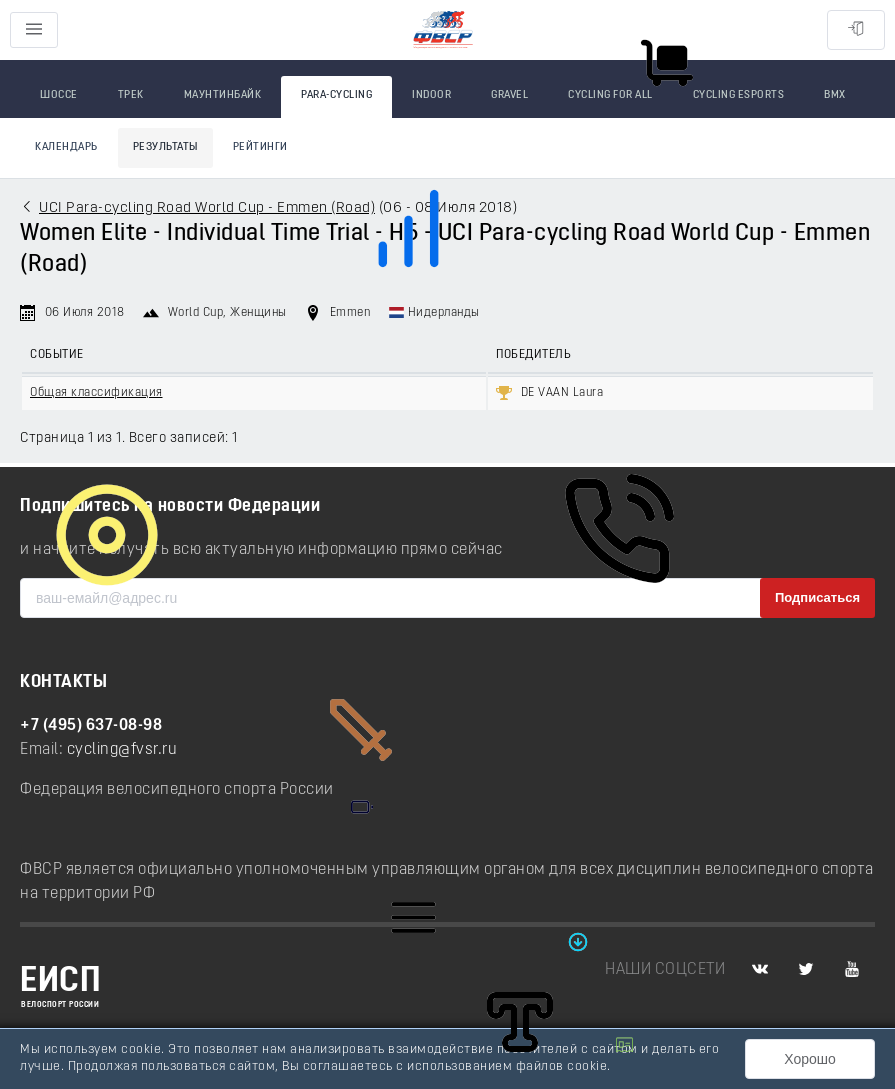  What do you see at coordinates (617, 531) in the screenshot?
I see `make a phone call` at bounding box center [617, 531].